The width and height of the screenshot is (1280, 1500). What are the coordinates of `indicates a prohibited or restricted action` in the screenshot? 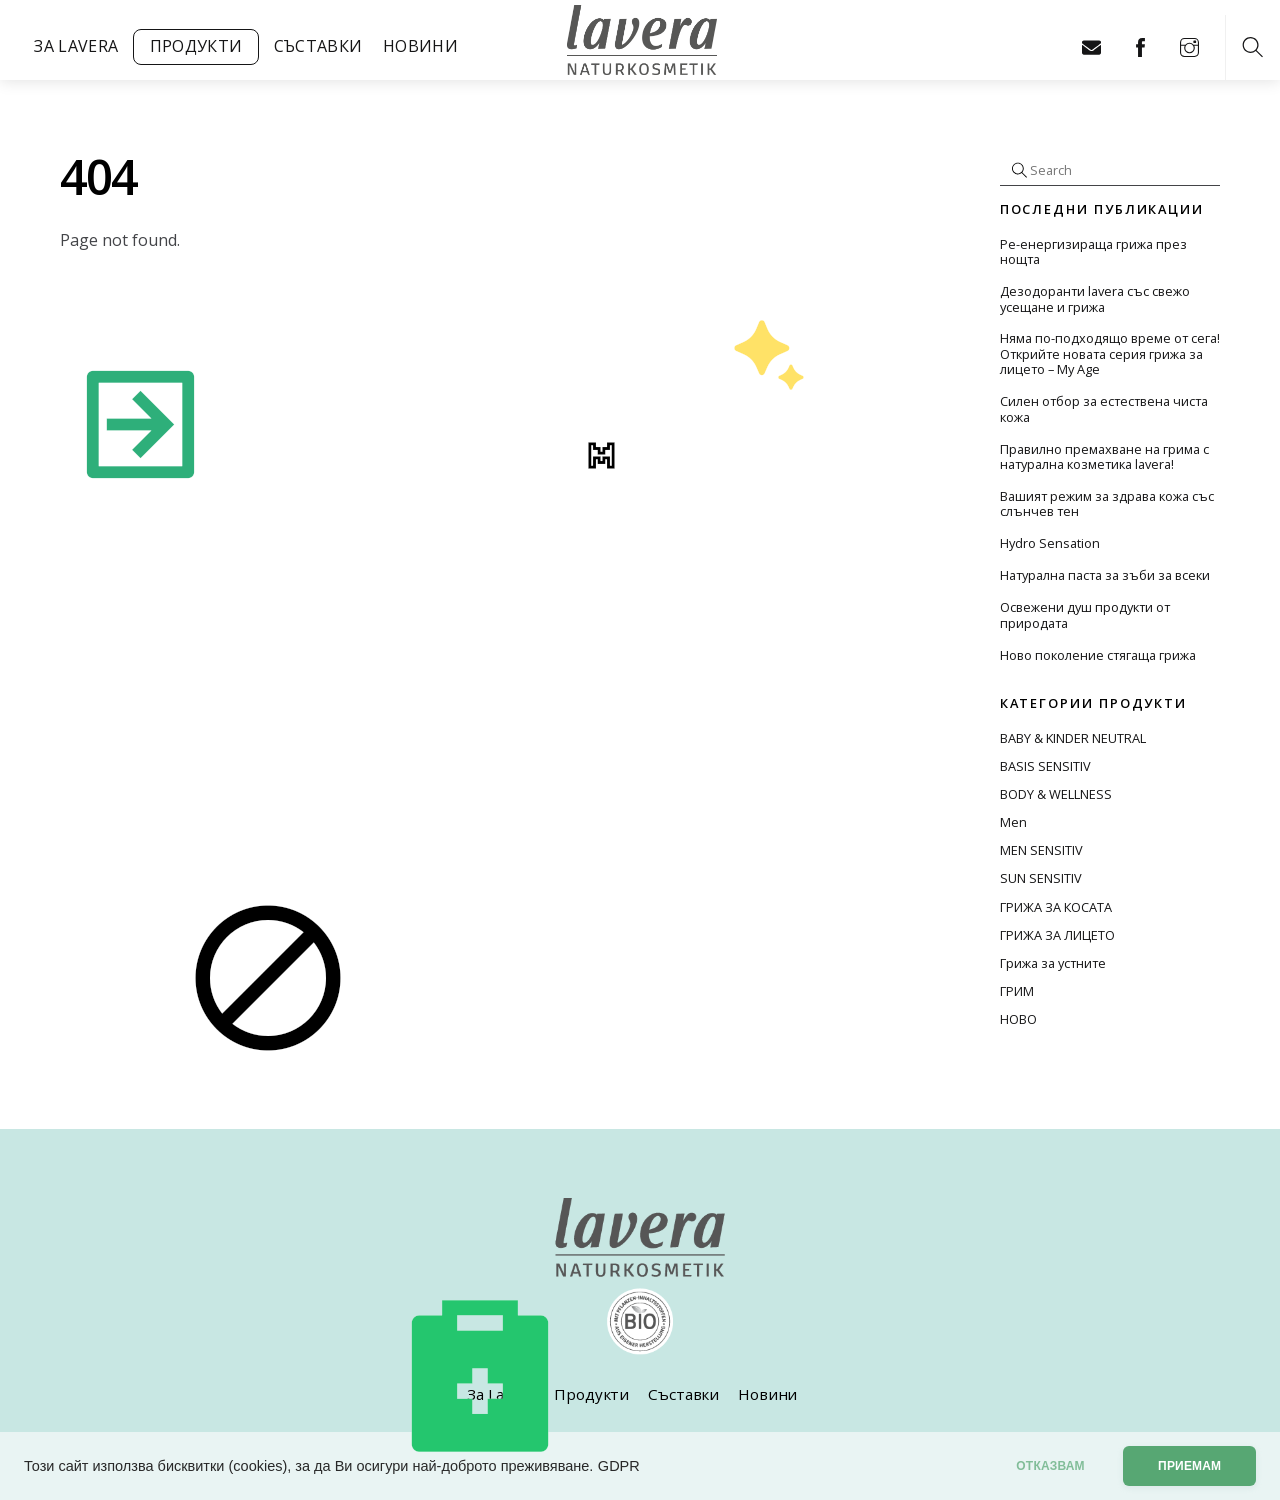 It's located at (268, 978).